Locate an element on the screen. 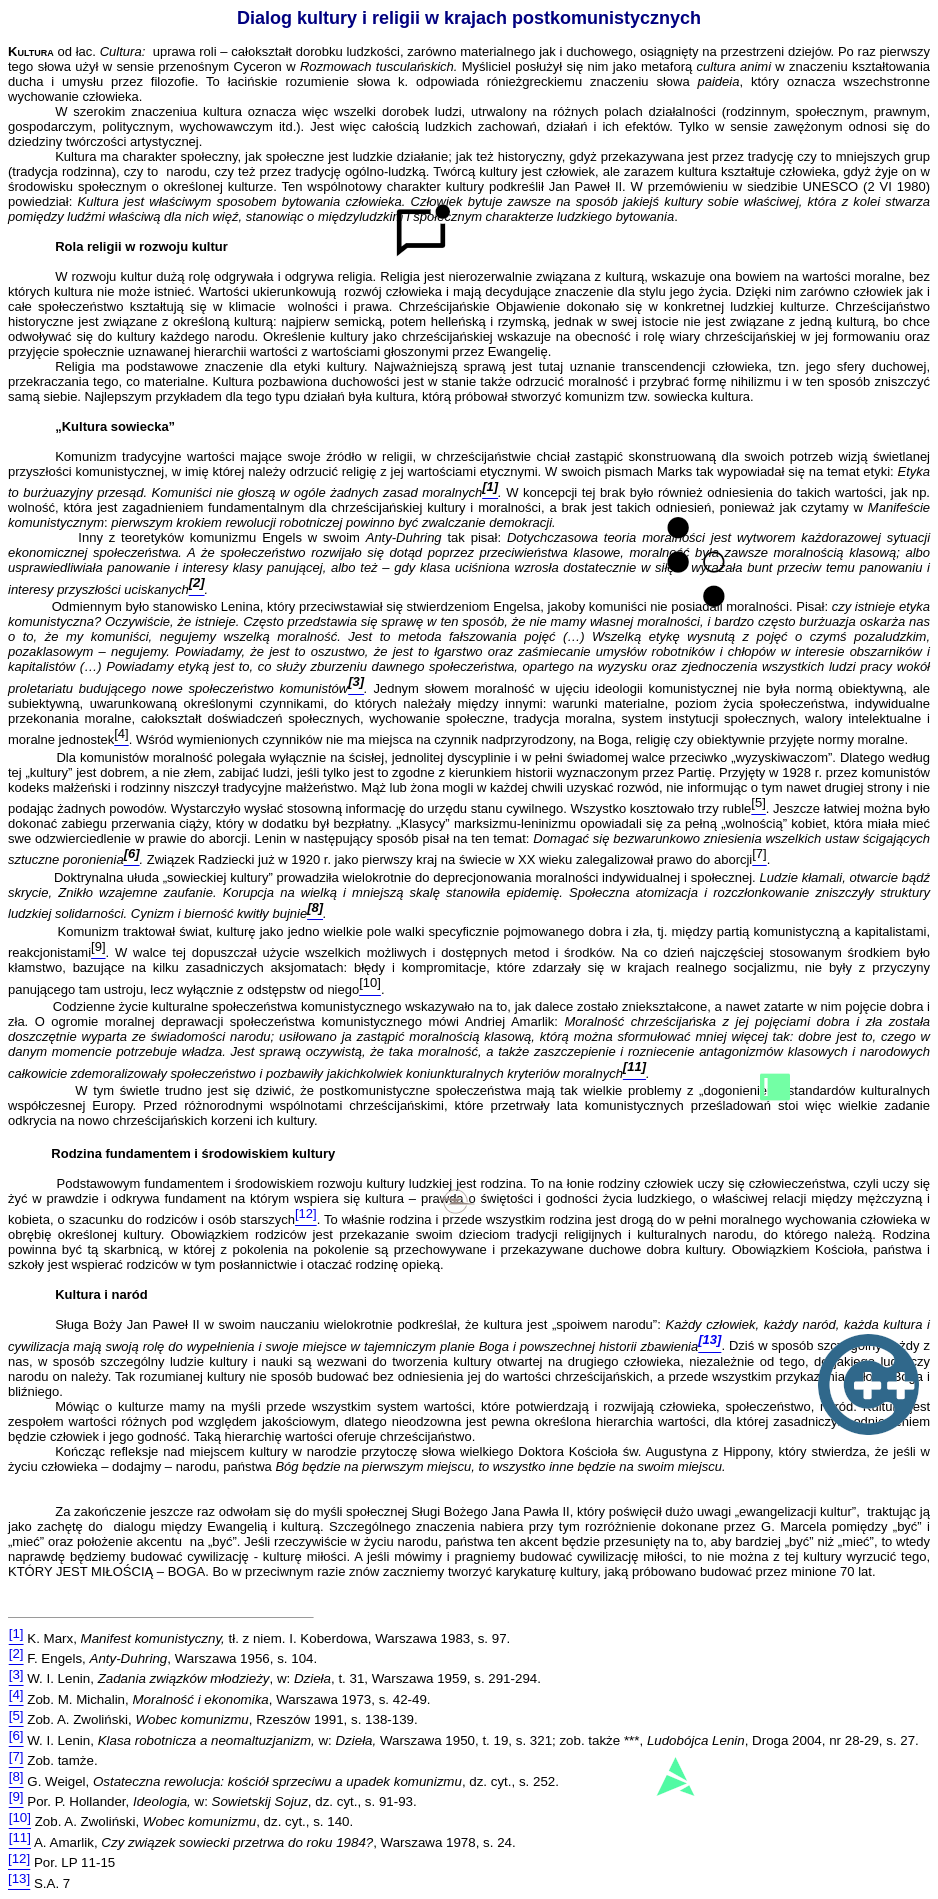 Image resolution: width=938 pixels, height=1899 pixels. opel brand logo is located at coordinates (455, 1201).